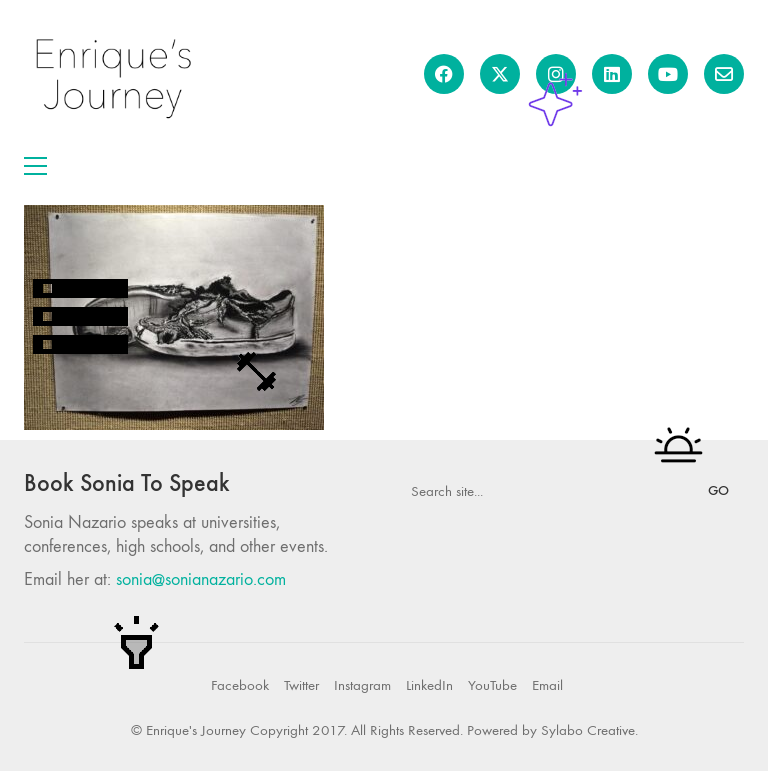 Image resolution: width=768 pixels, height=771 pixels. I want to click on indicates AI-generated or enhanced content, so click(554, 100).